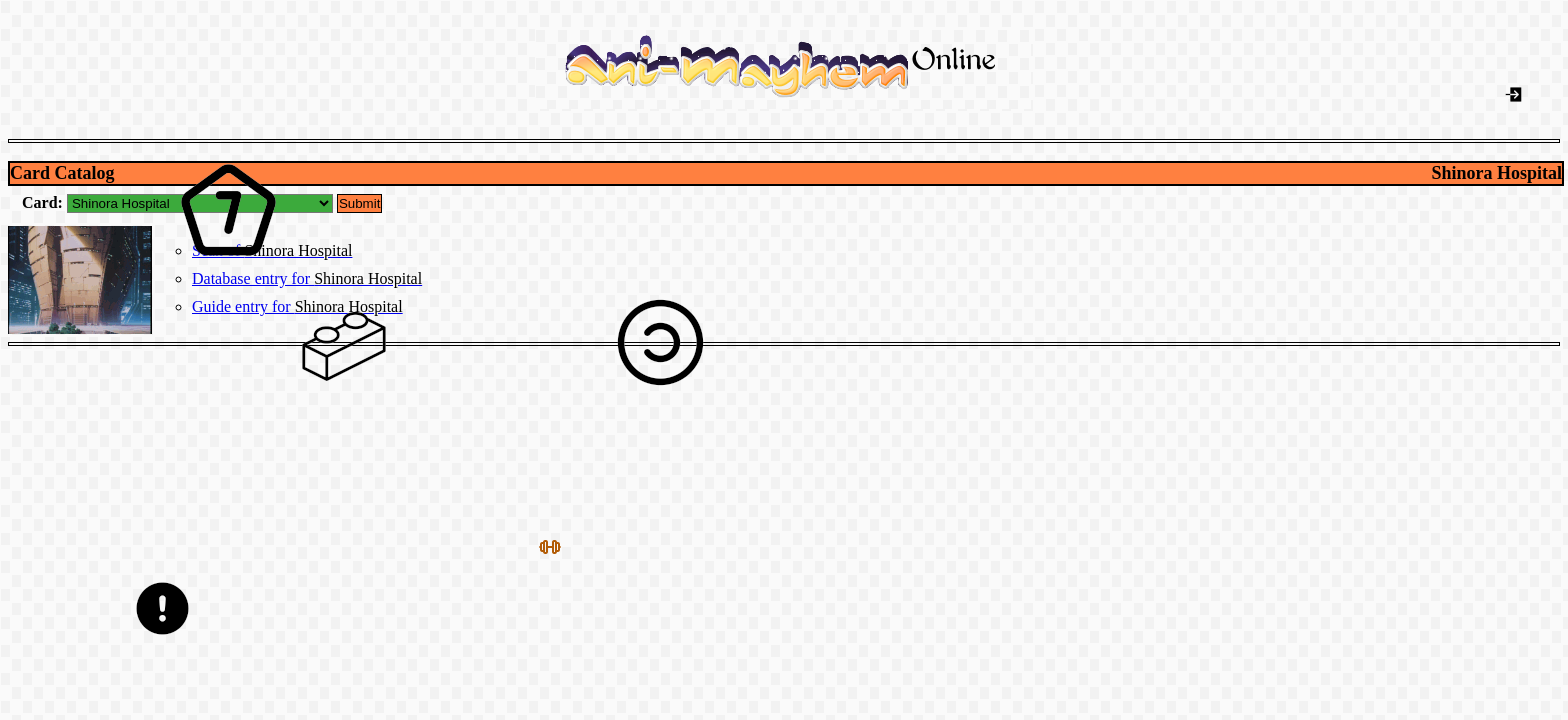  Describe the element at coordinates (1513, 94) in the screenshot. I see `log in to your account` at that location.